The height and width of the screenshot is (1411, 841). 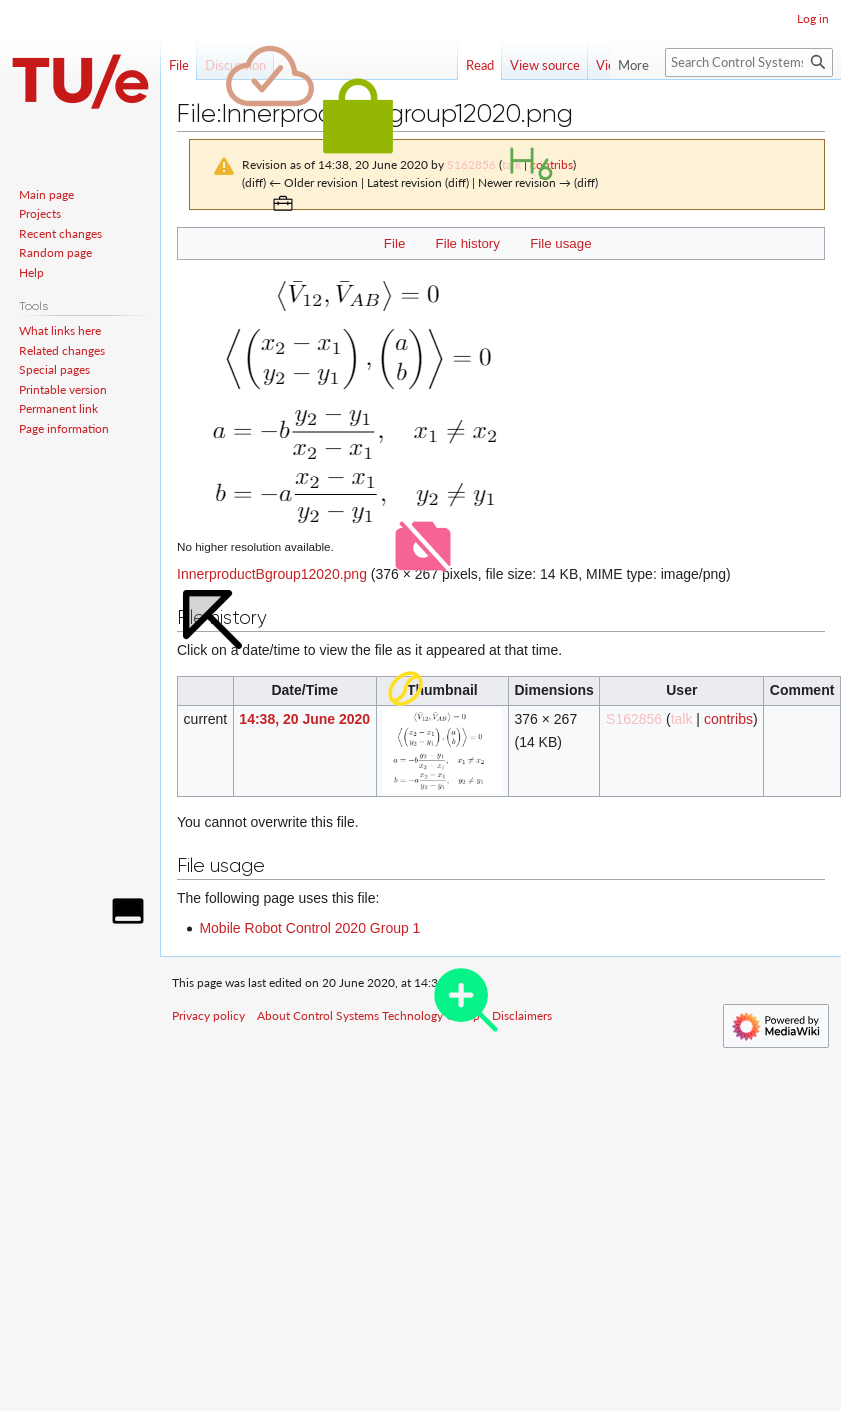 I want to click on browse coffee shop locations, so click(x=405, y=688).